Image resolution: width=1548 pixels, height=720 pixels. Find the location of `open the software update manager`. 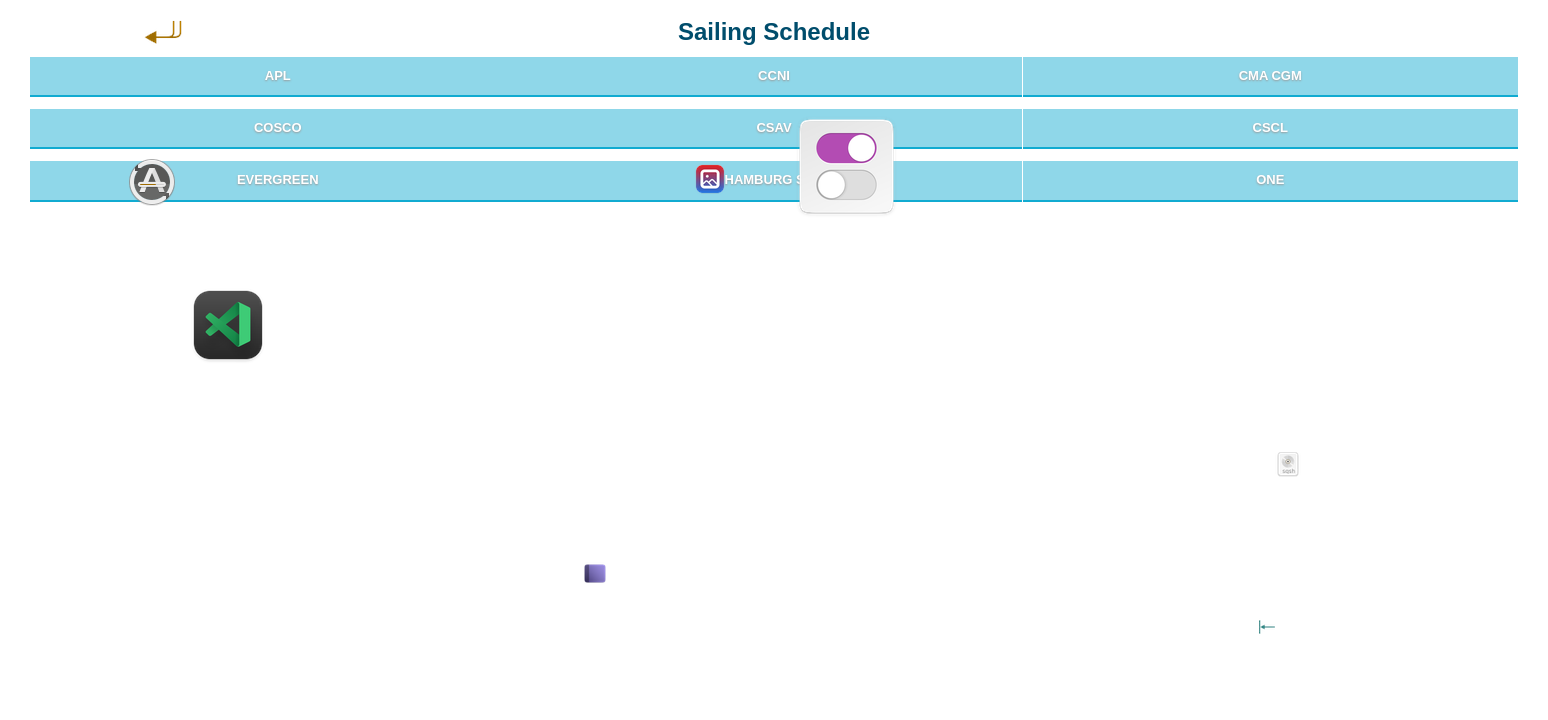

open the software update manager is located at coordinates (152, 182).